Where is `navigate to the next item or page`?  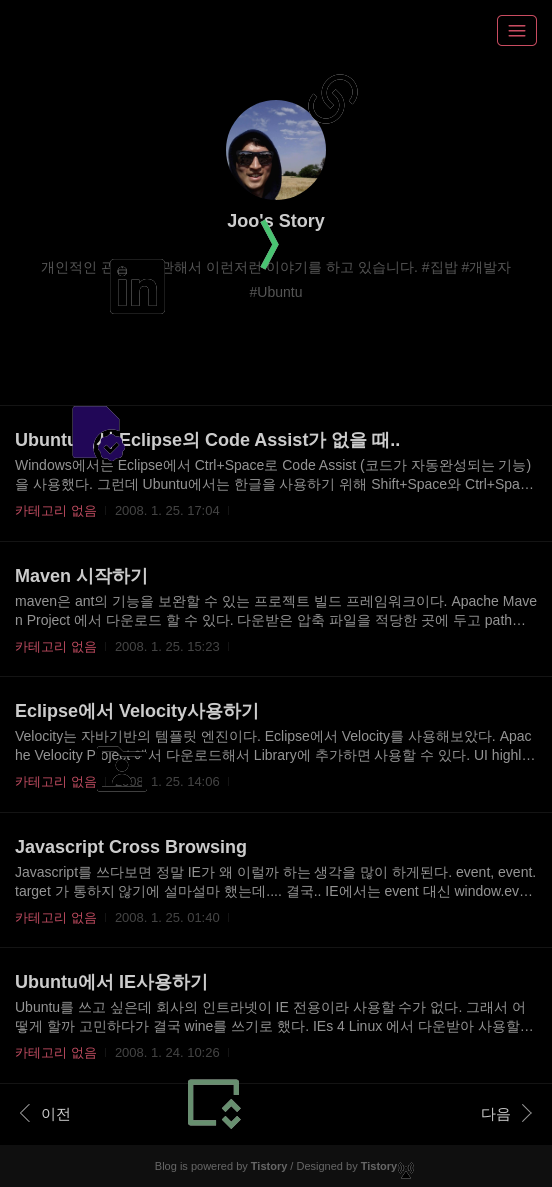 navigate to the next item or page is located at coordinates (268, 244).